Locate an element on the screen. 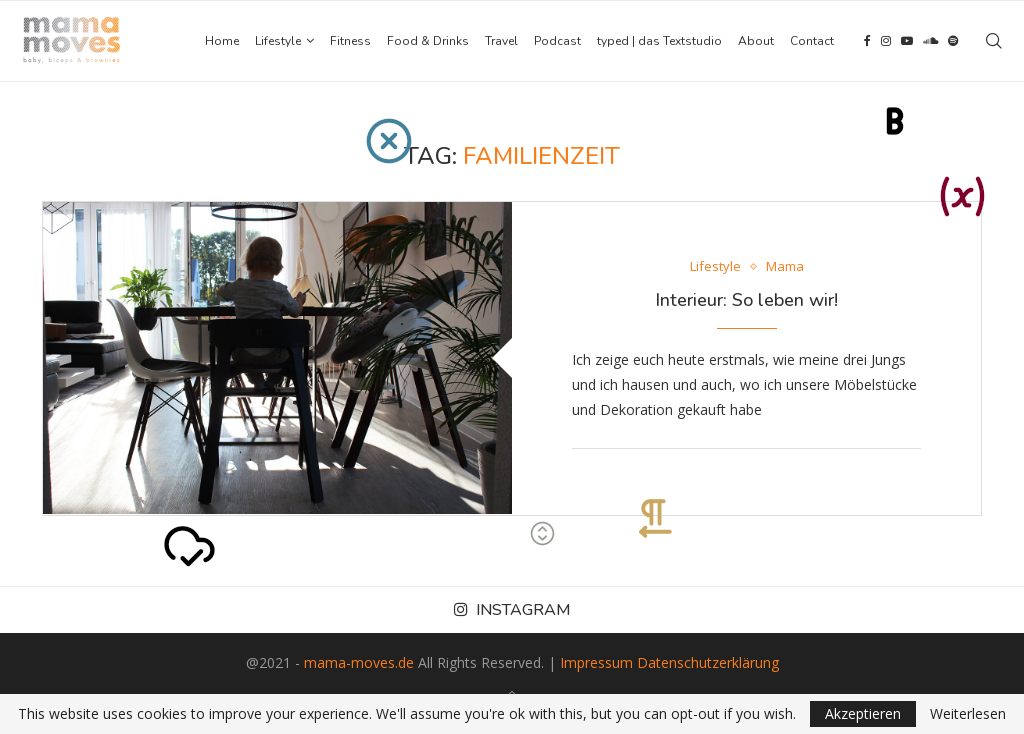 This screenshot has width=1024, height=734. close or dismiss a dialog is located at coordinates (389, 141).